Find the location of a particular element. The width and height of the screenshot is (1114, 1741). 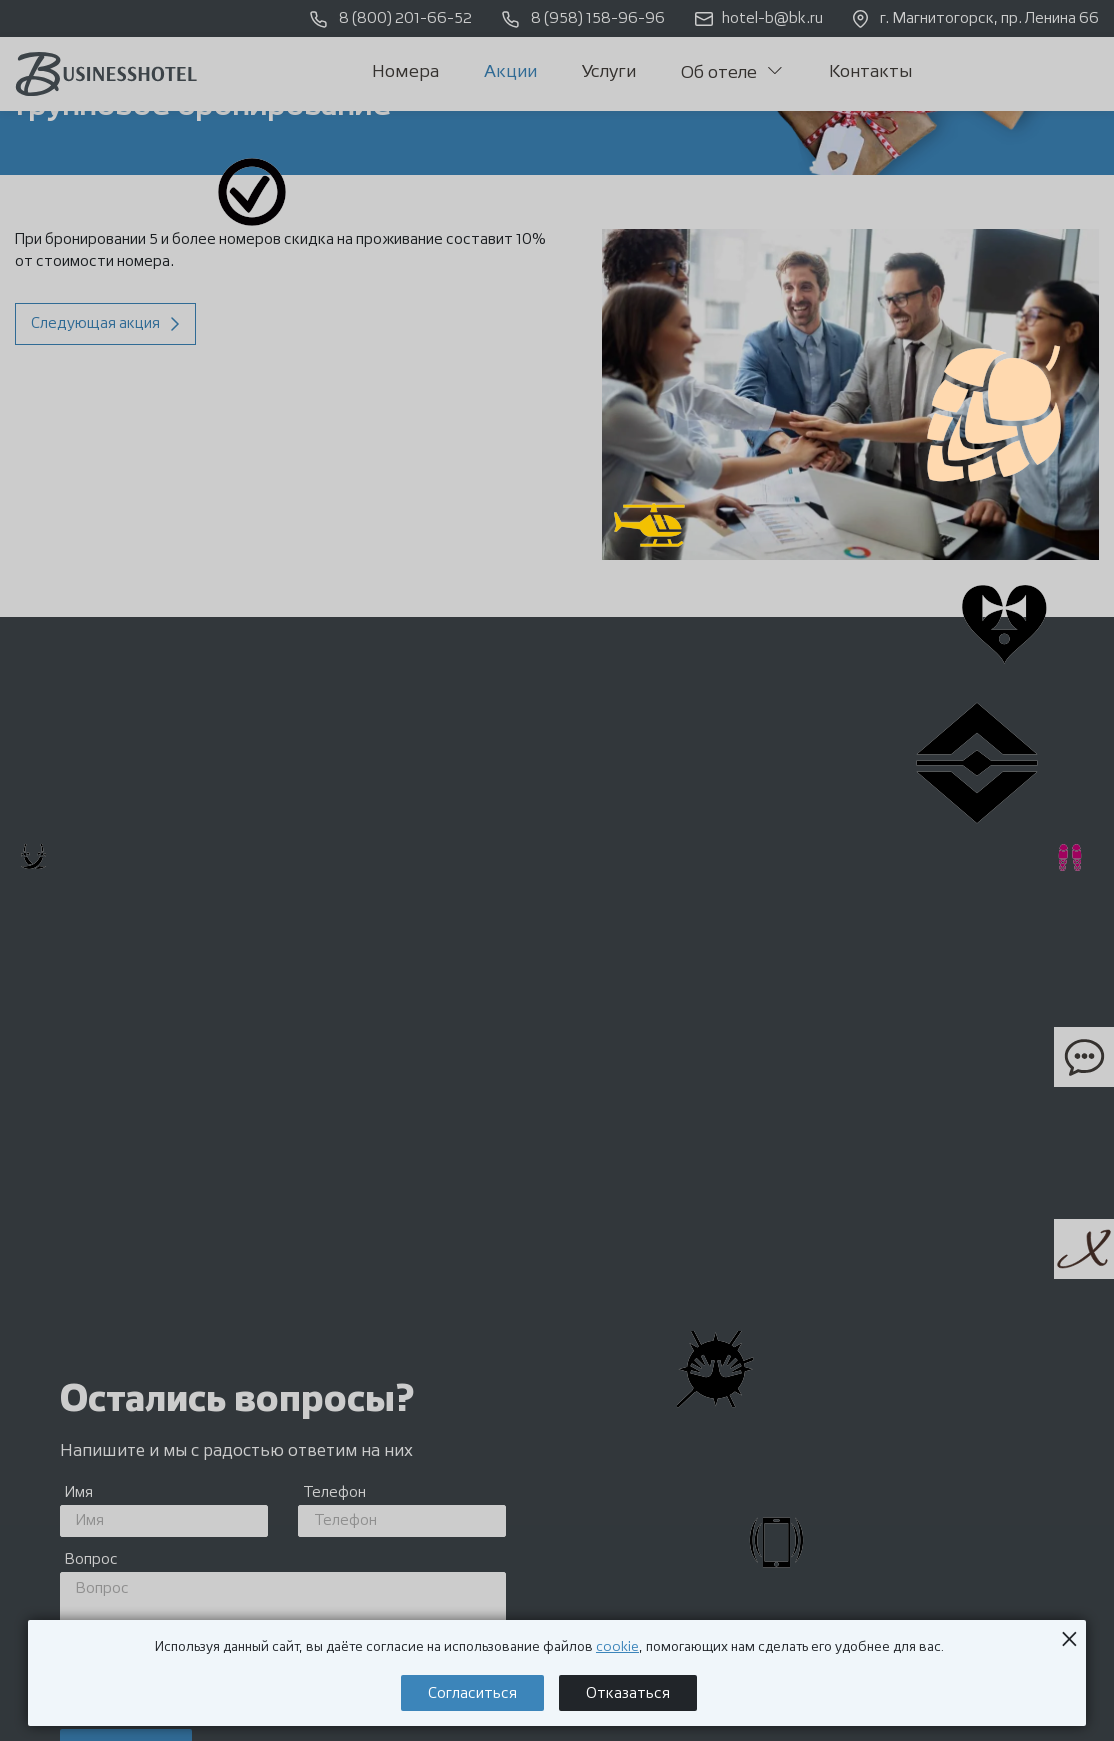

activate magic or special ability is located at coordinates (715, 1369).